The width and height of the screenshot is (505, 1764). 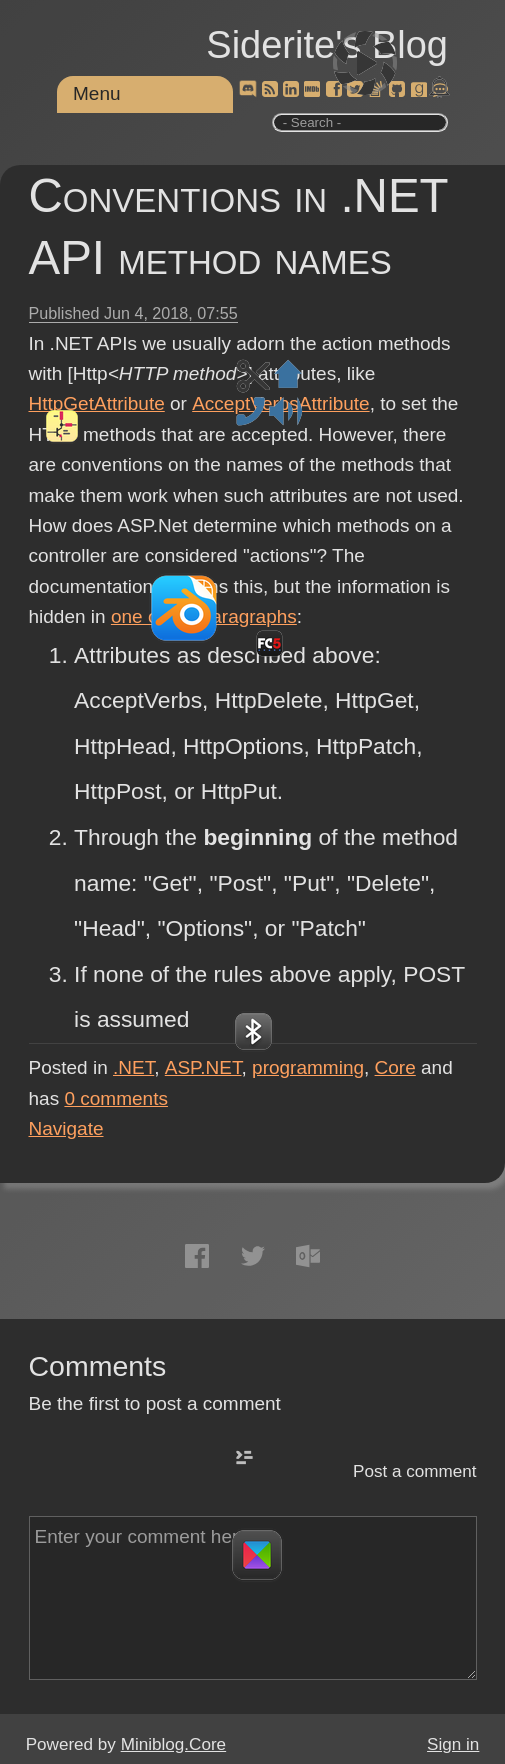 I want to click on launch far cry 5 game, so click(x=269, y=643).